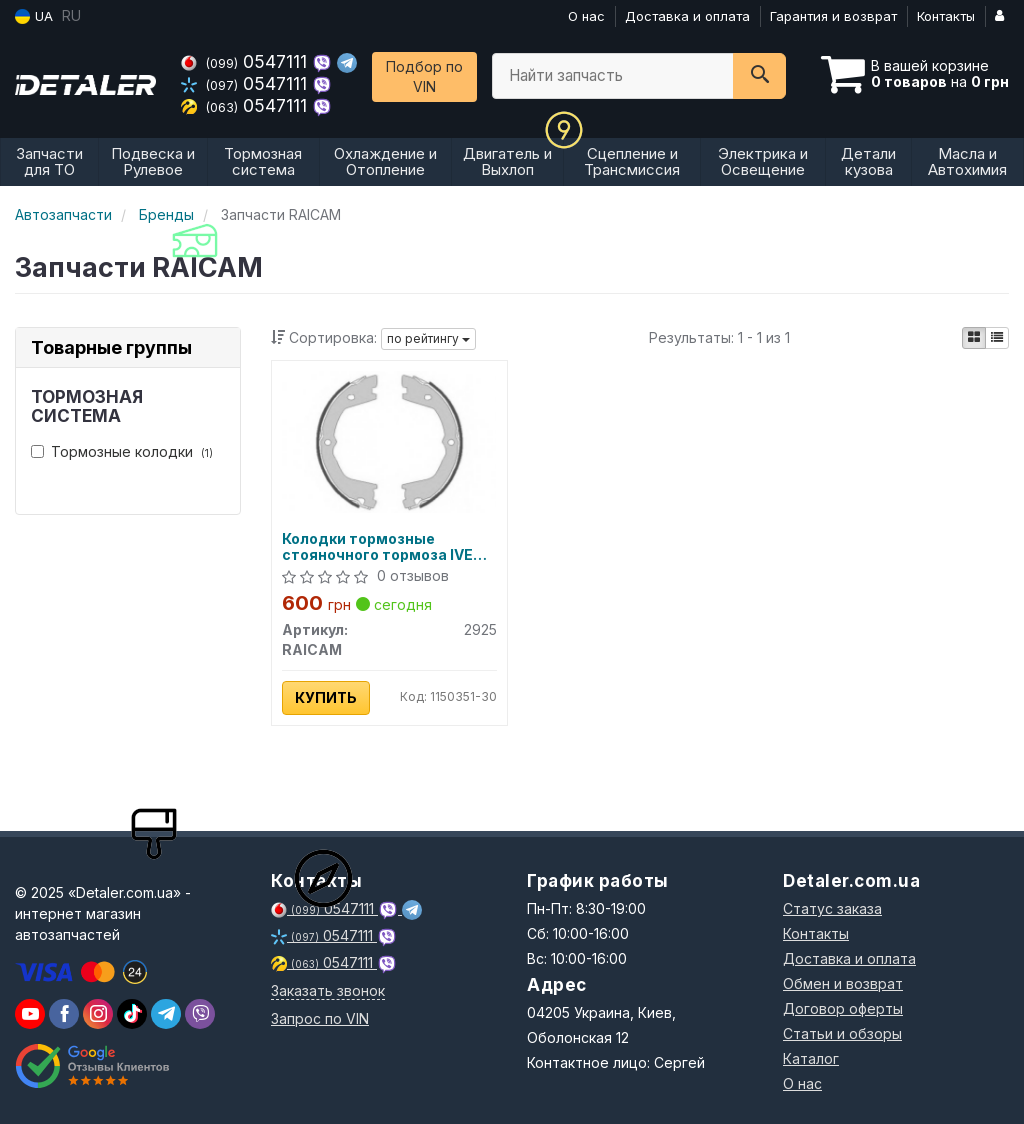 This screenshot has width=1024, height=1124. What do you see at coordinates (195, 243) in the screenshot?
I see `indicates dairy or cheese-related content` at bounding box center [195, 243].